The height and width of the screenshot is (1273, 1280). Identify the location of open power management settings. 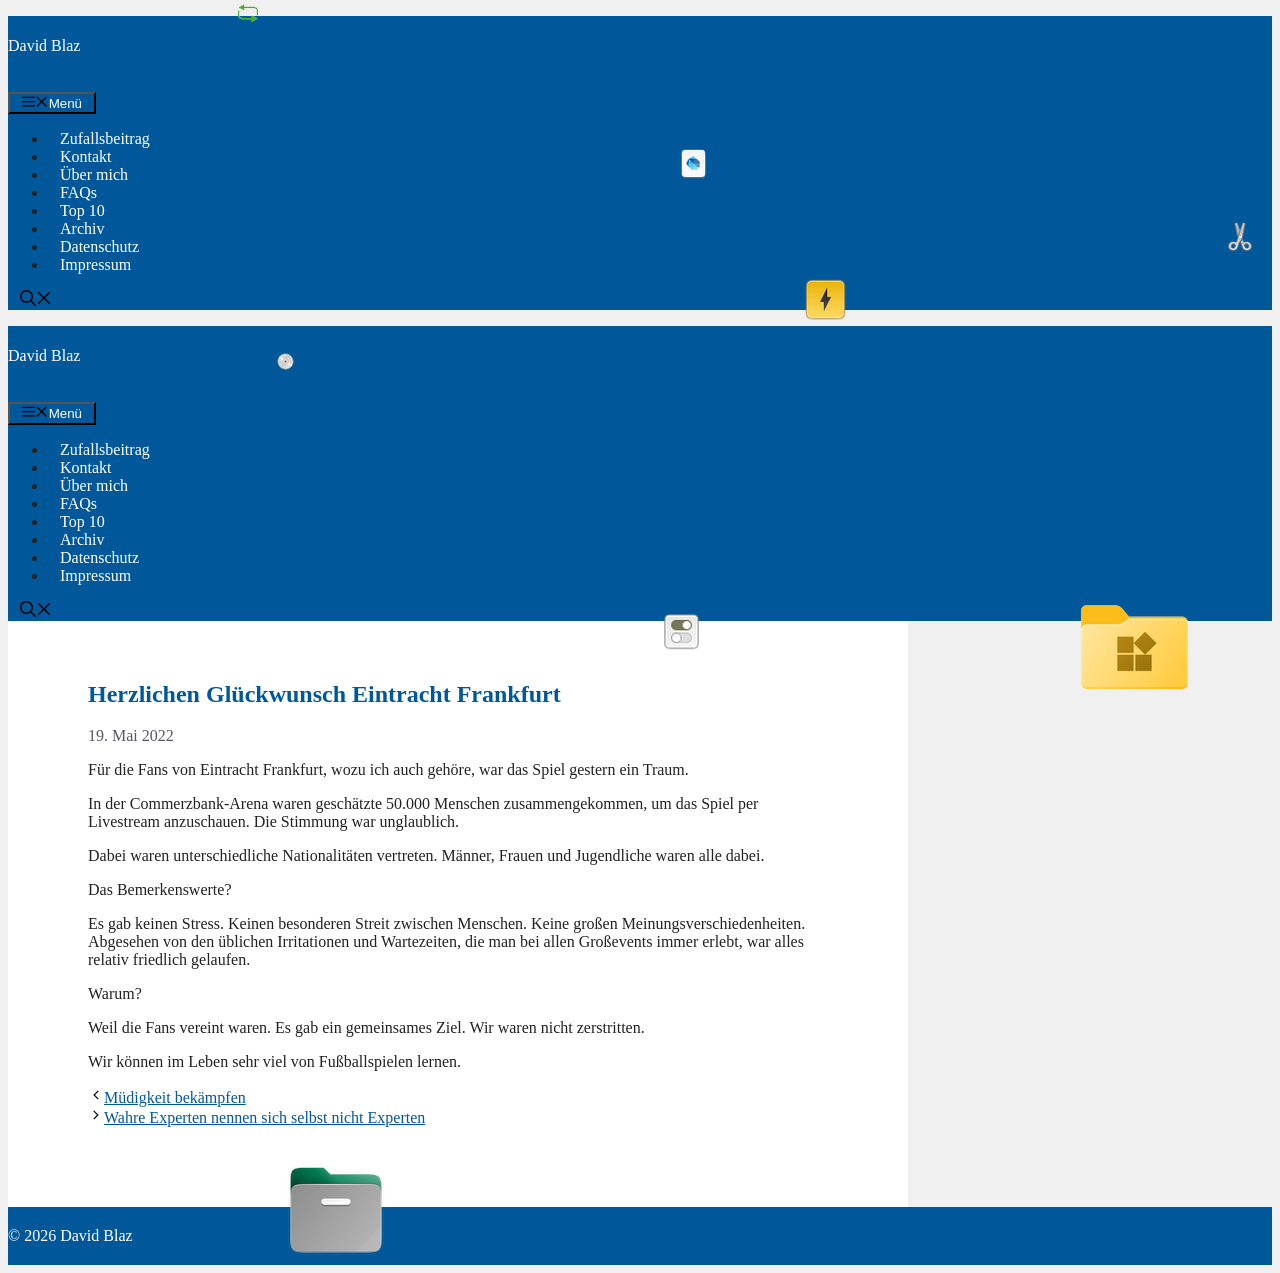
(825, 299).